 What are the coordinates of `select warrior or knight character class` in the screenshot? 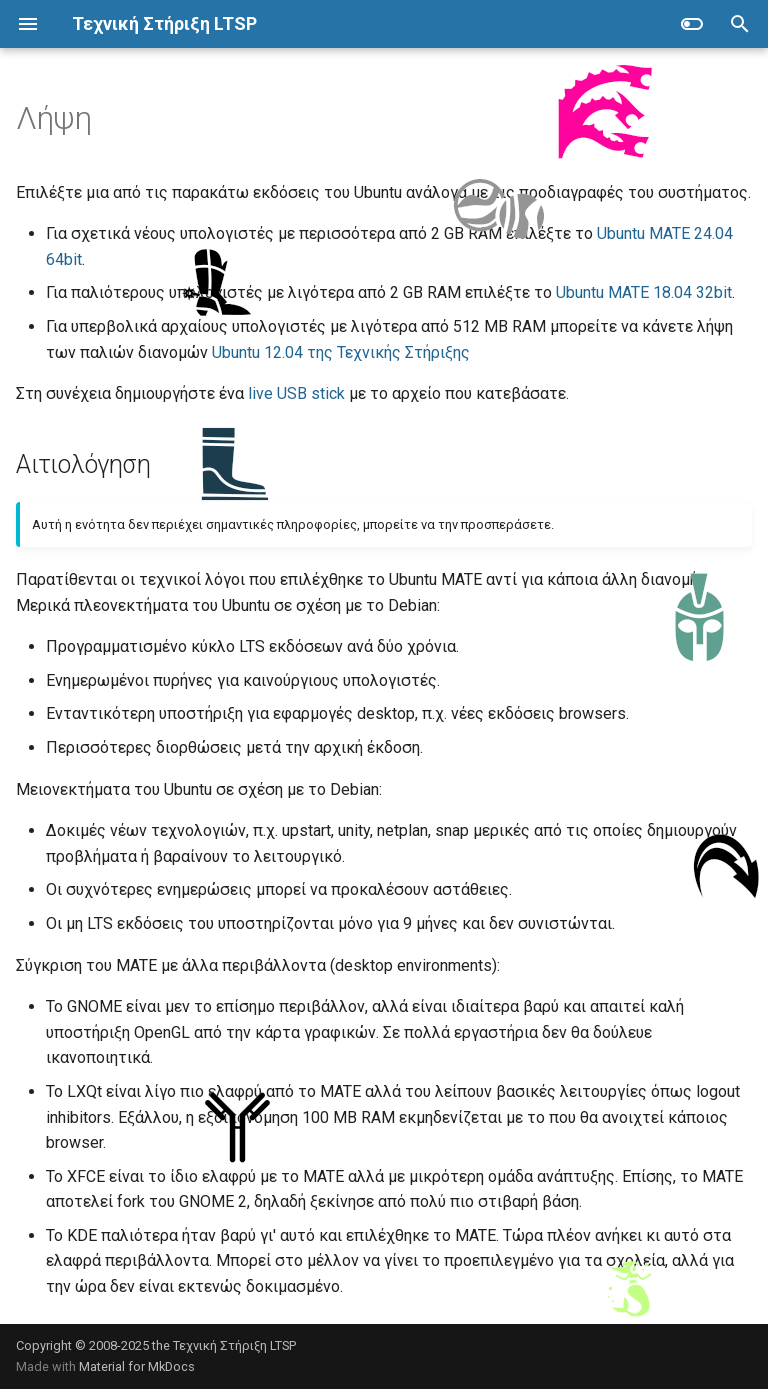 It's located at (699, 617).